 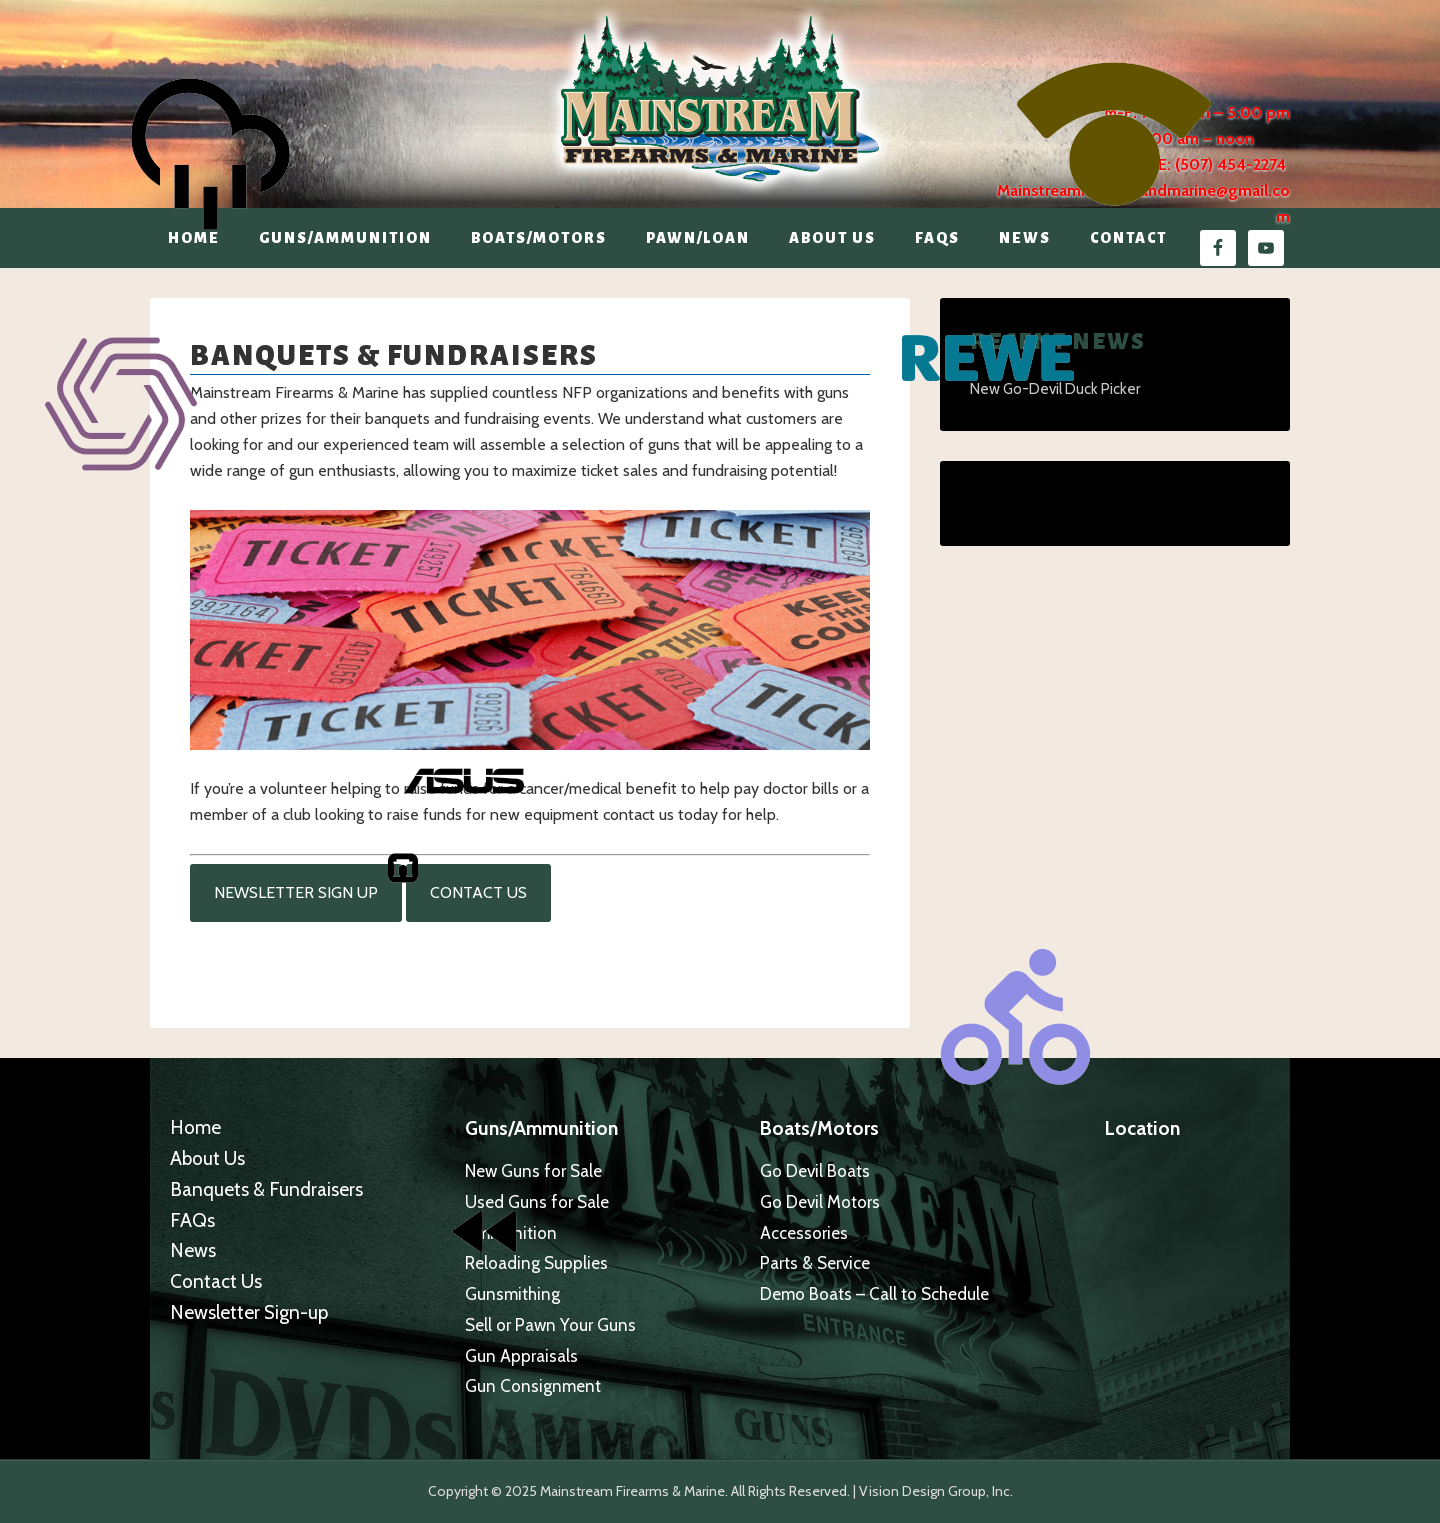 What do you see at coordinates (988, 358) in the screenshot?
I see `open the REWE grocery store app` at bounding box center [988, 358].